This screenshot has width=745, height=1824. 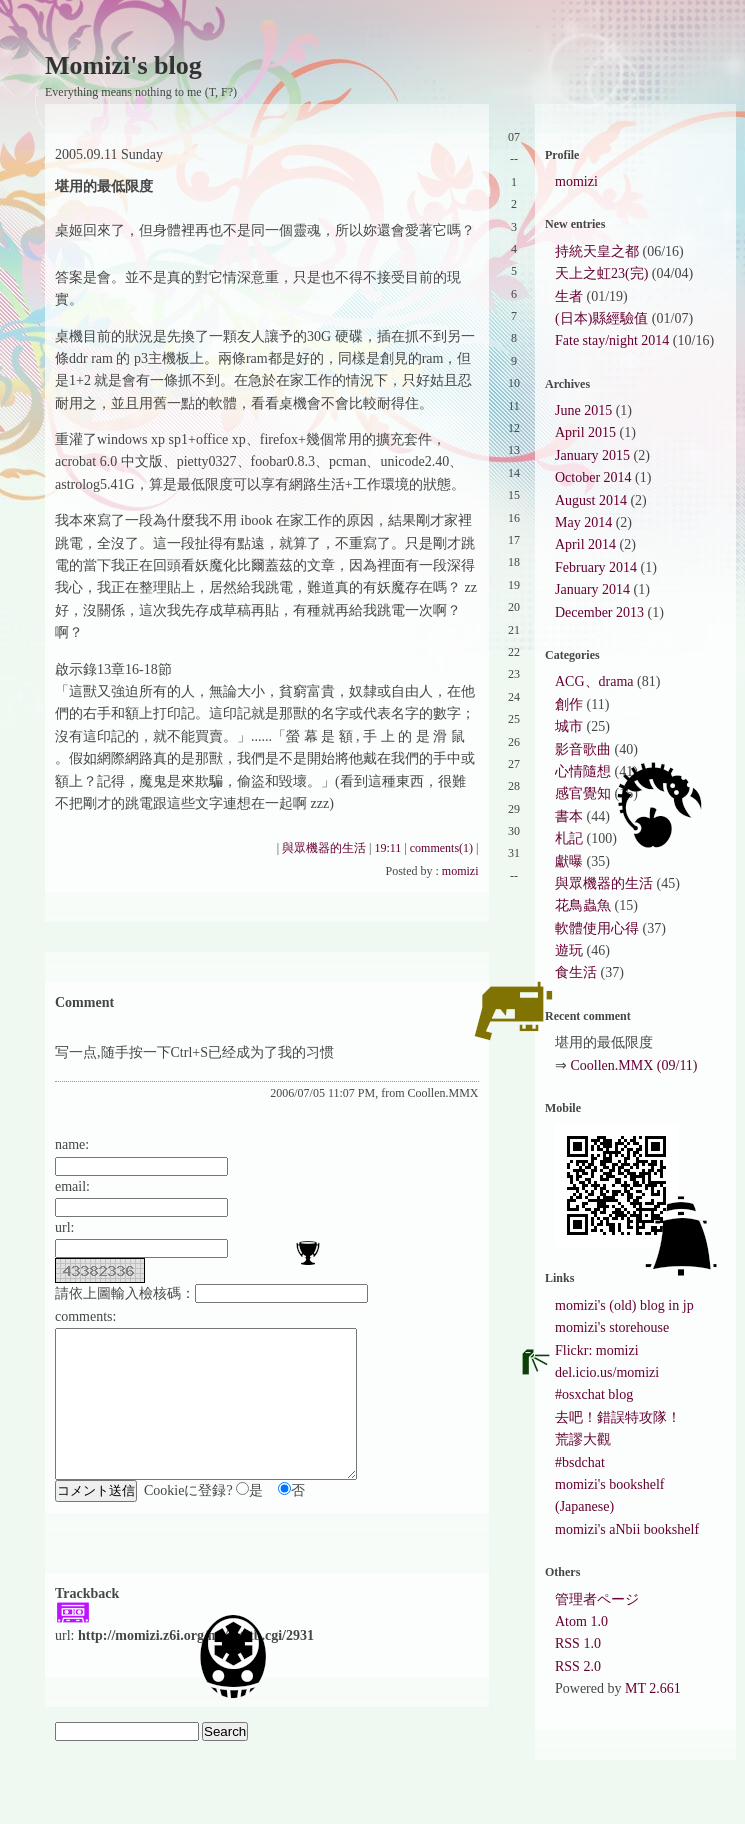 What do you see at coordinates (233, 1656) in the screenshot?
I see `indicates a freeze or stun status effect in gameplay` at bounding box center [233, 1656].